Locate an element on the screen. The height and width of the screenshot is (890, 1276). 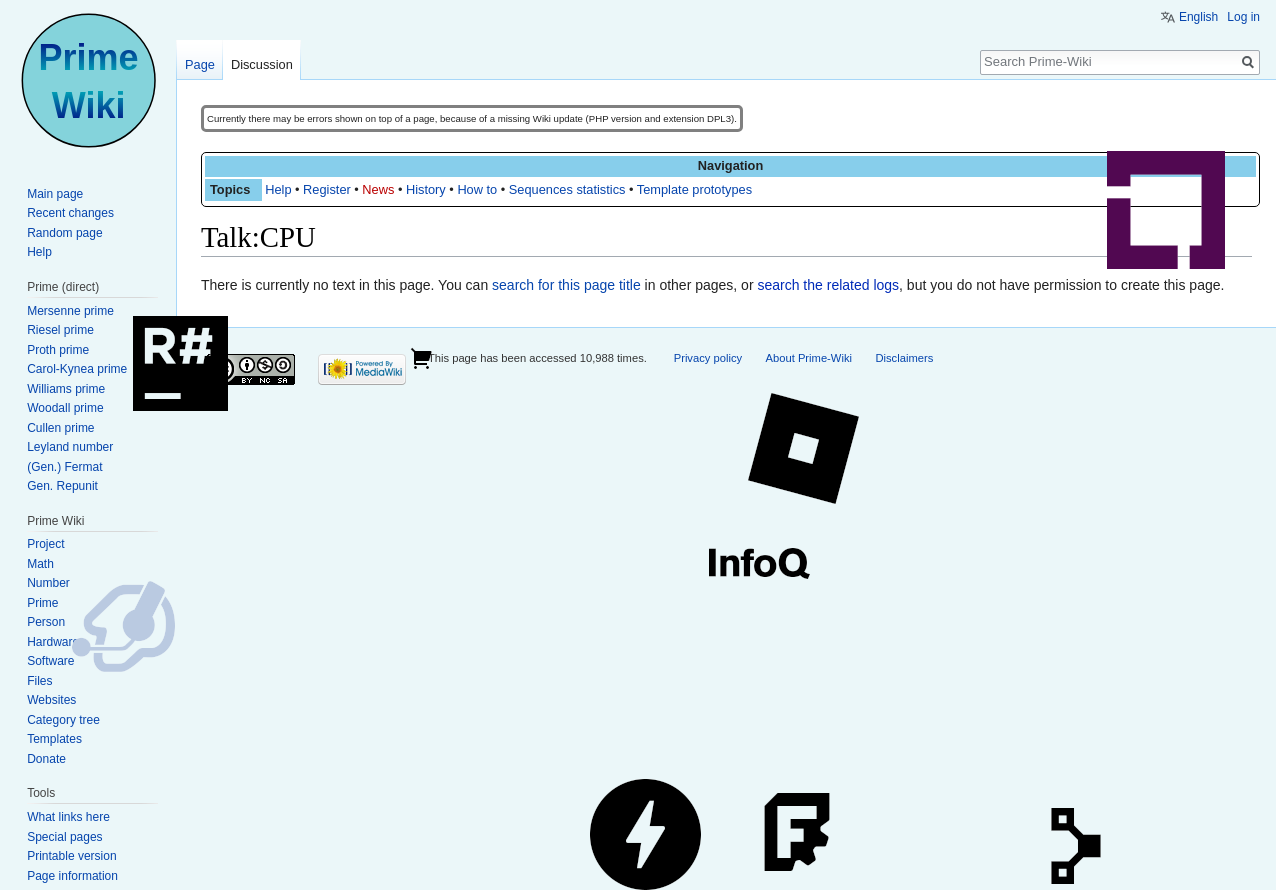
linux foundation logo is located at coordinates (1166, 210).